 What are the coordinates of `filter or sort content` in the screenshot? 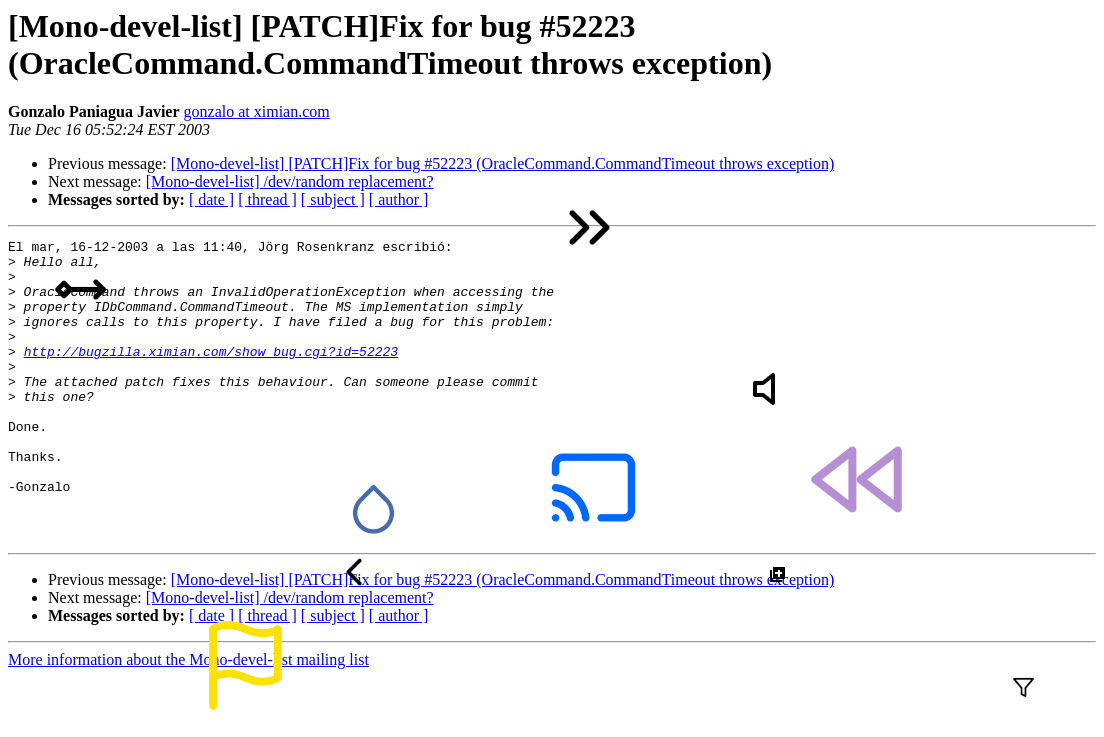 It's located at (1023, 687).